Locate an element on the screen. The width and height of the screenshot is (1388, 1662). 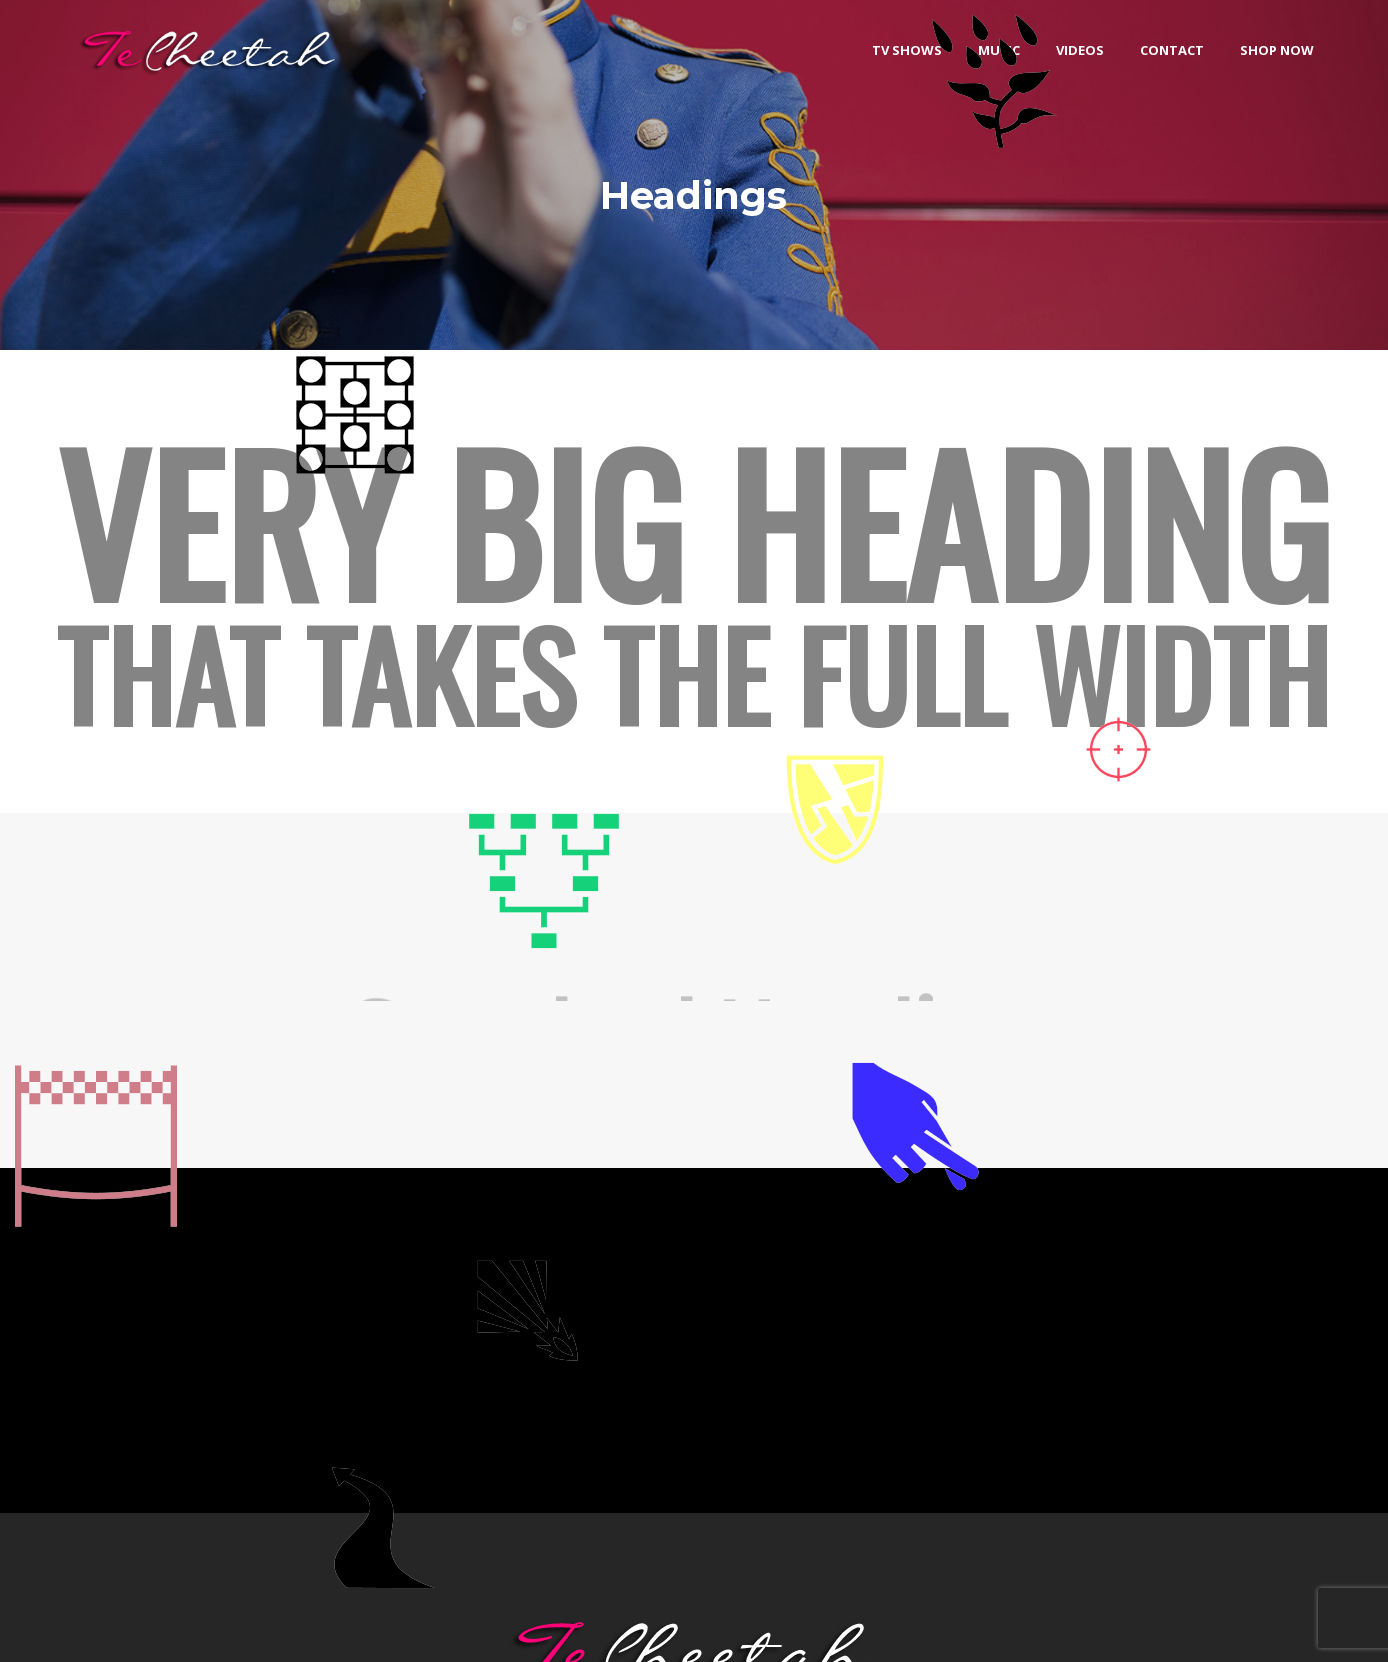
abstract grid or pattern layout selector is located at coordinates (355, 415).